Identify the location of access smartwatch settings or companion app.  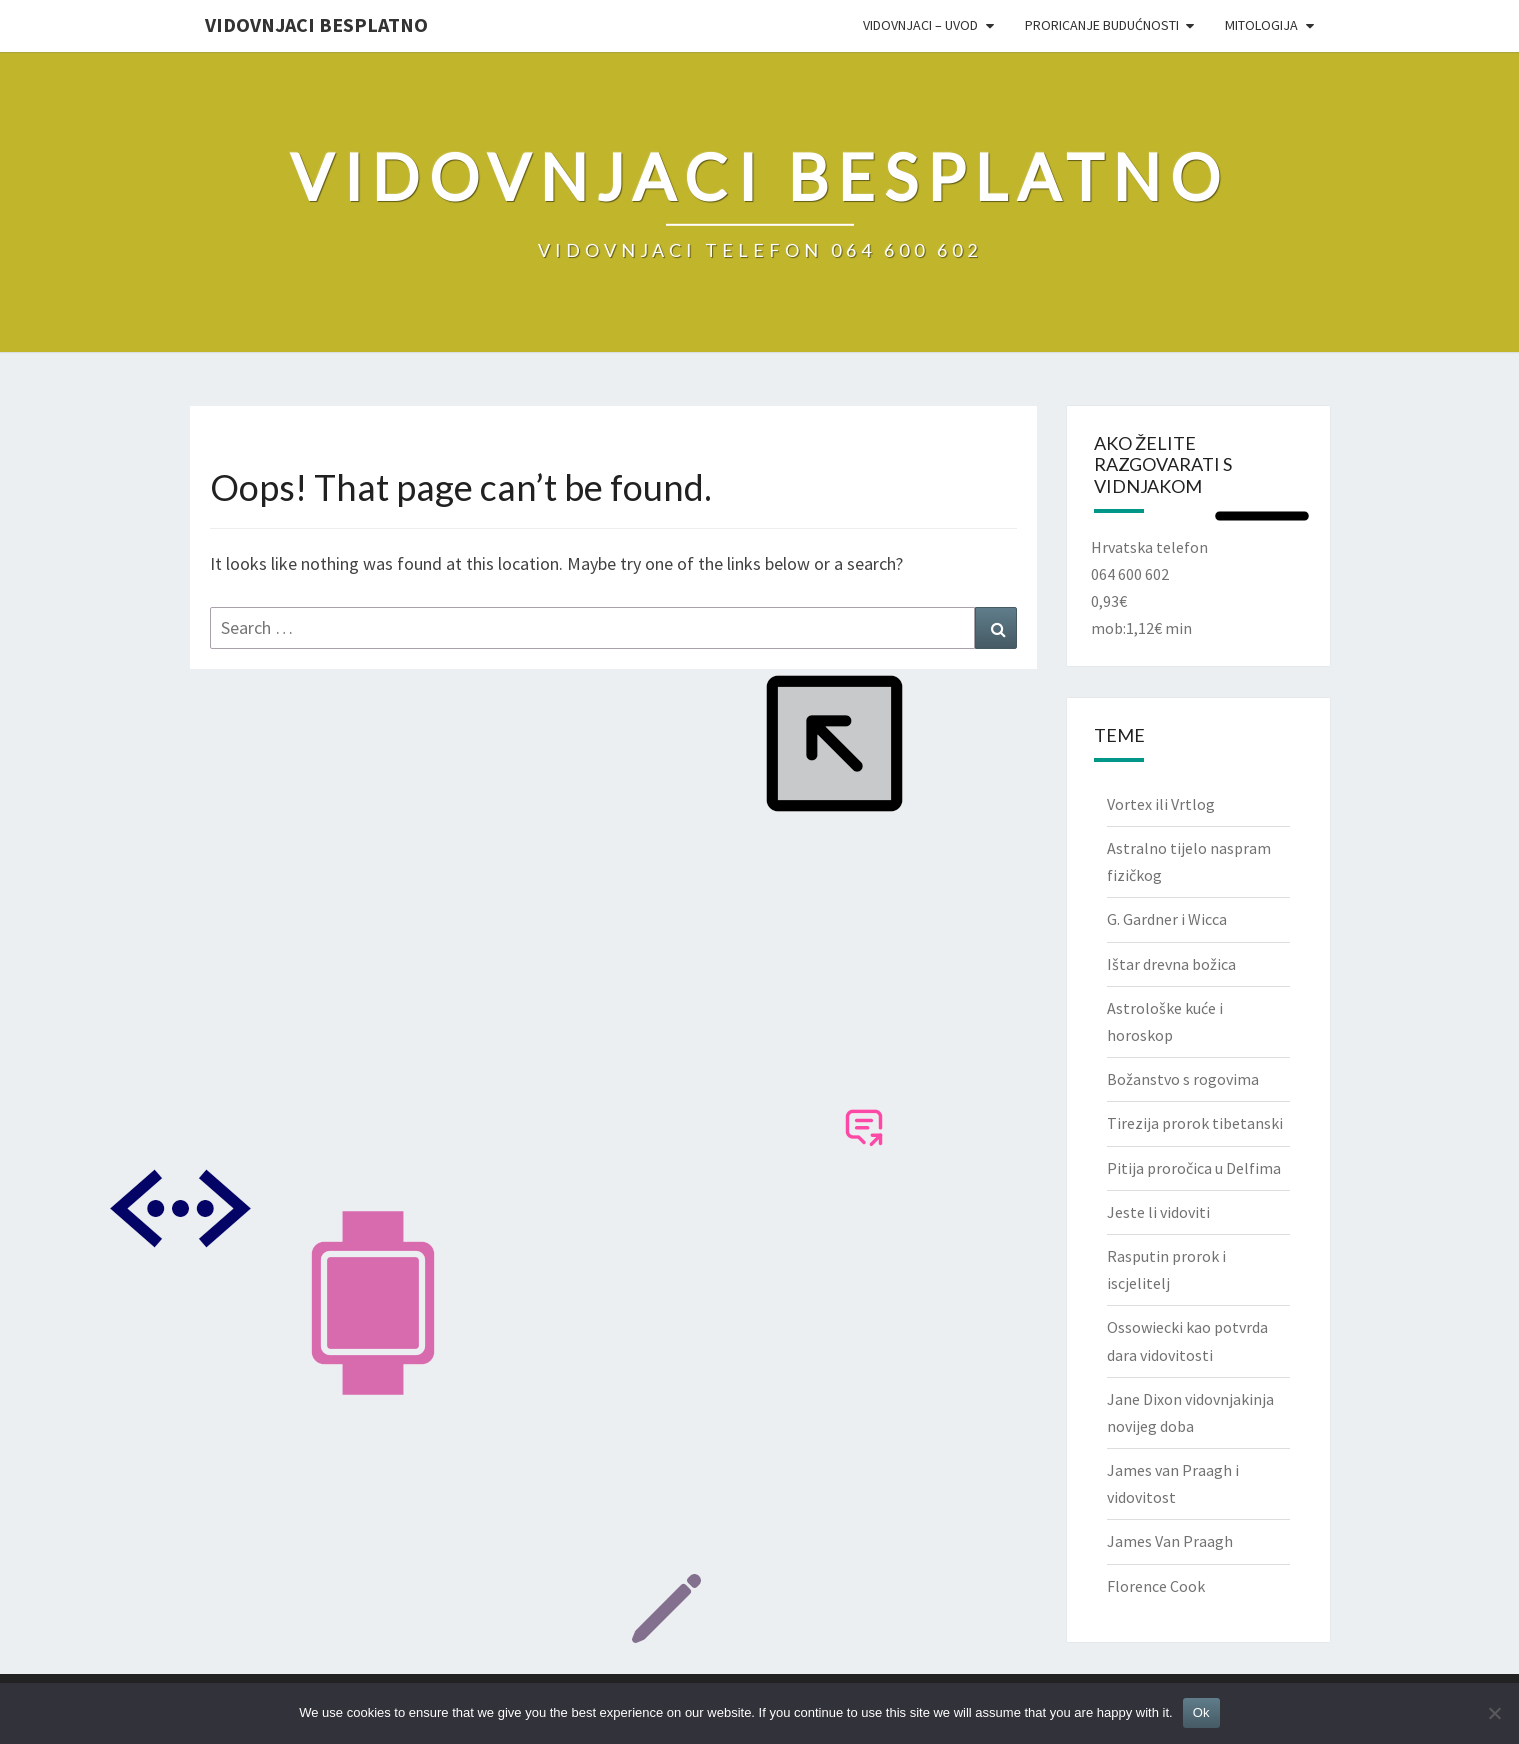
(373, 1303).